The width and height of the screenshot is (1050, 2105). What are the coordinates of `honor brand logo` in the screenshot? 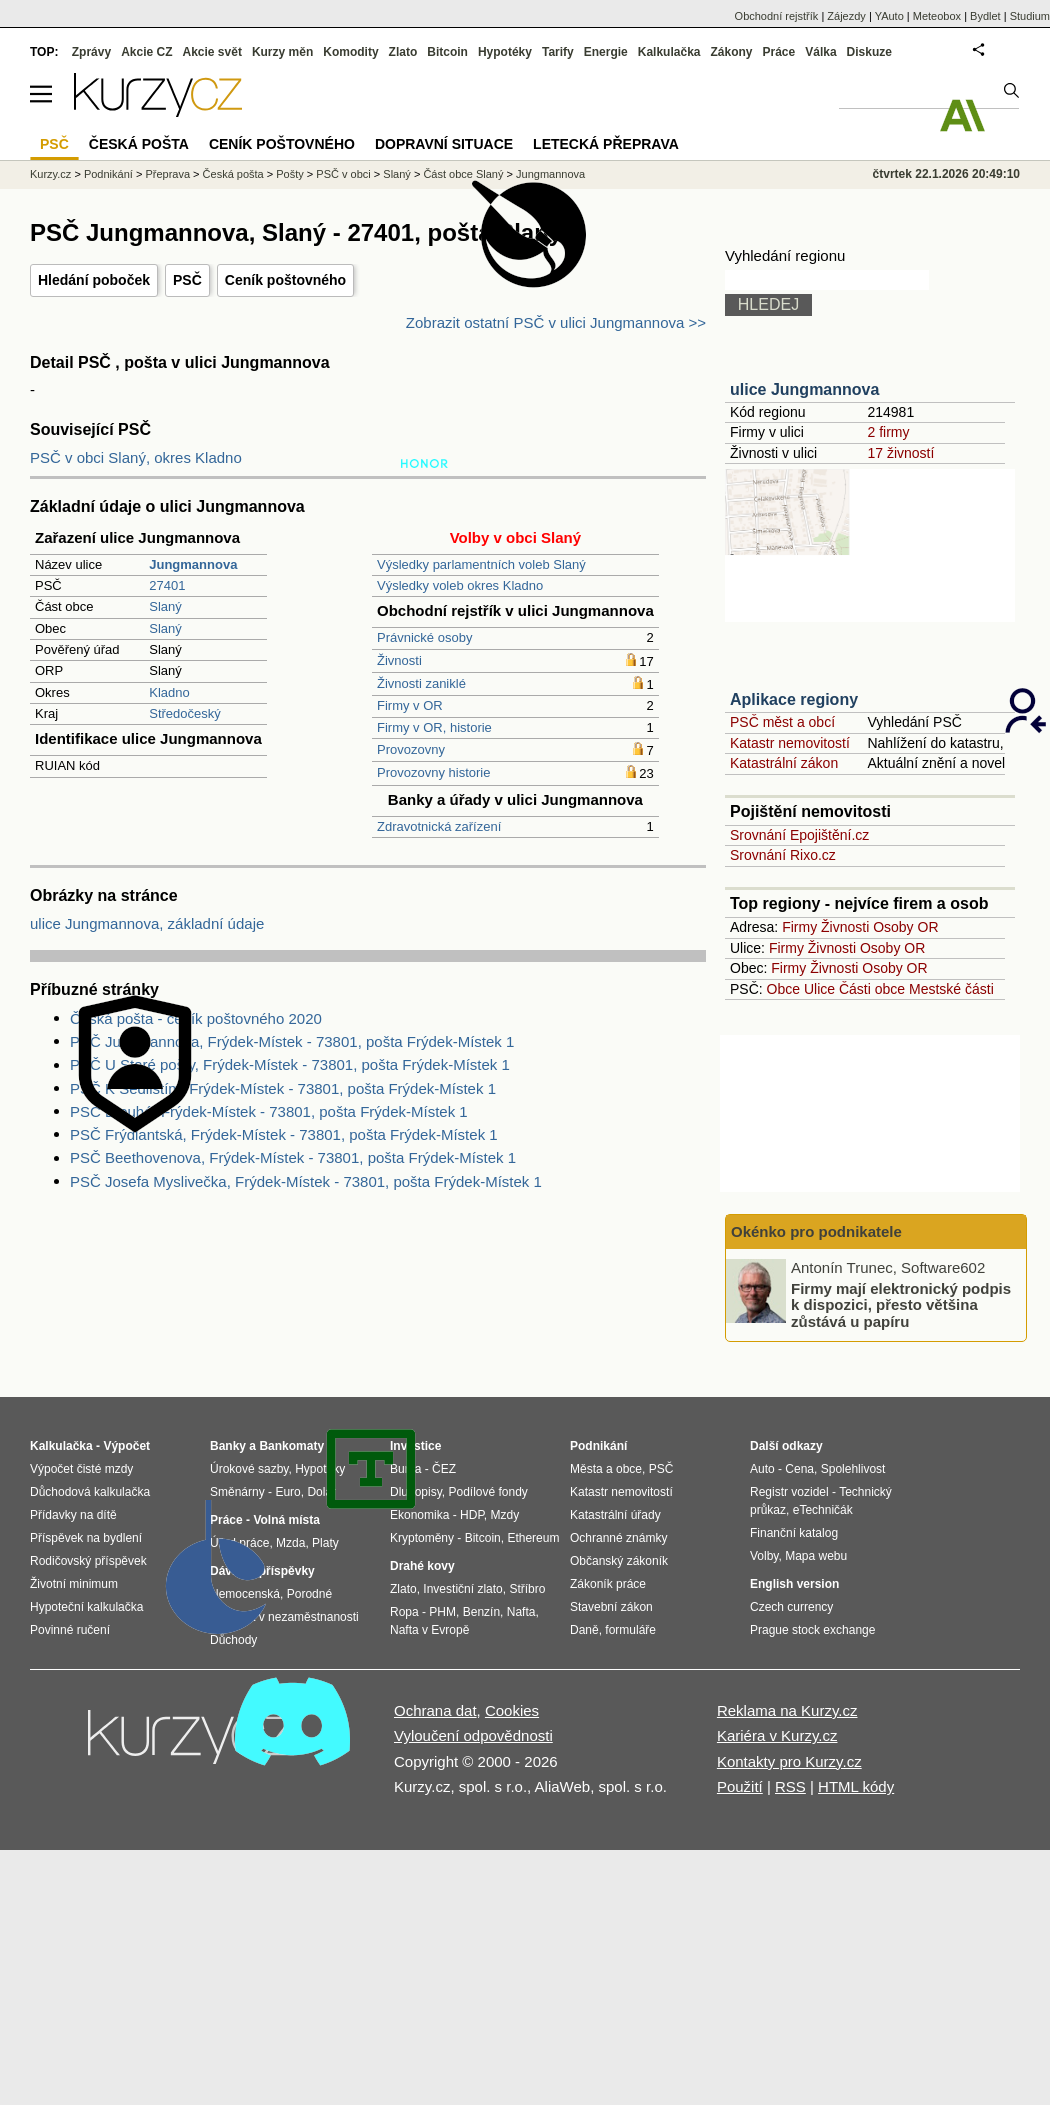 It's located at (424, 463).